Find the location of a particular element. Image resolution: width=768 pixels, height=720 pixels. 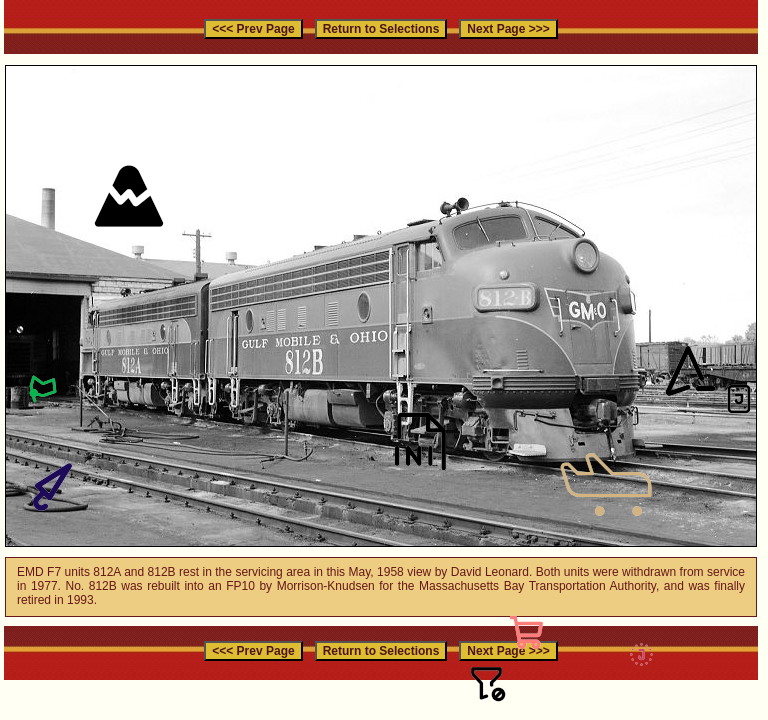

clear all active filters is located at coordinates (486, 682).